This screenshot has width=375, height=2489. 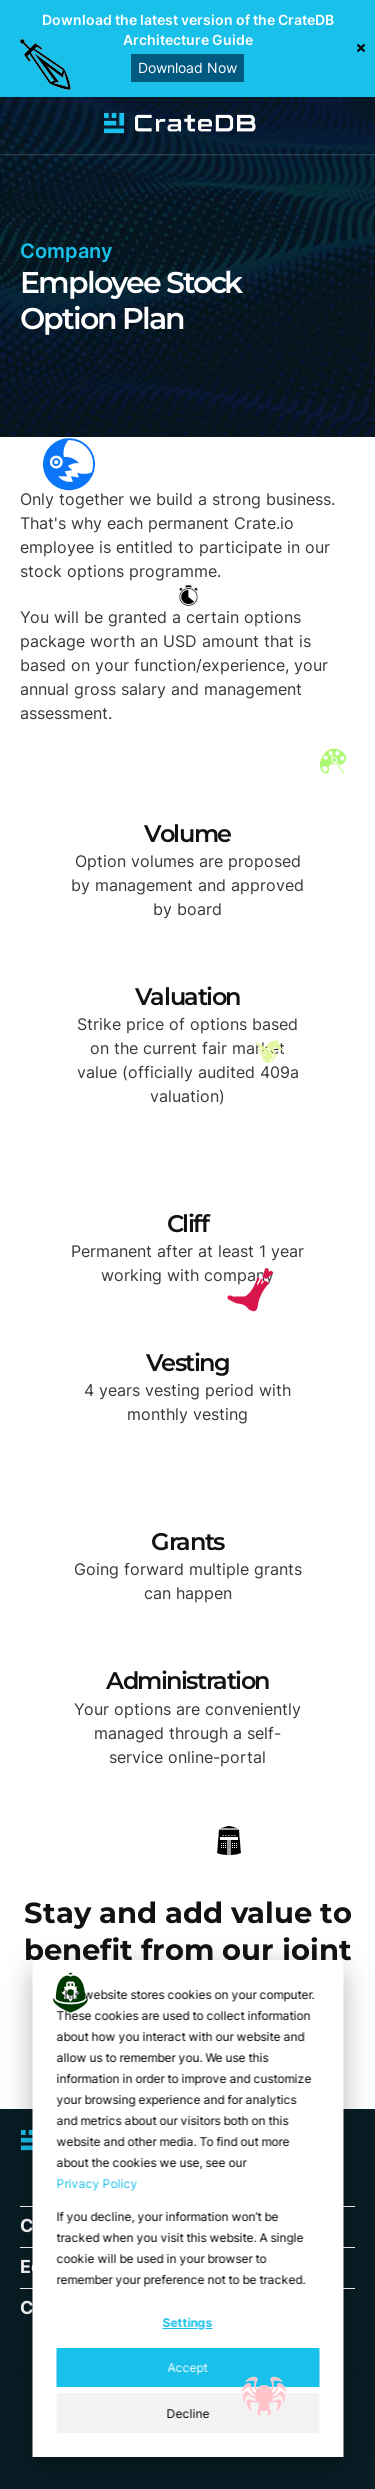 I want to click on indicates character injury or damage state, so click(x=251, y=1289).